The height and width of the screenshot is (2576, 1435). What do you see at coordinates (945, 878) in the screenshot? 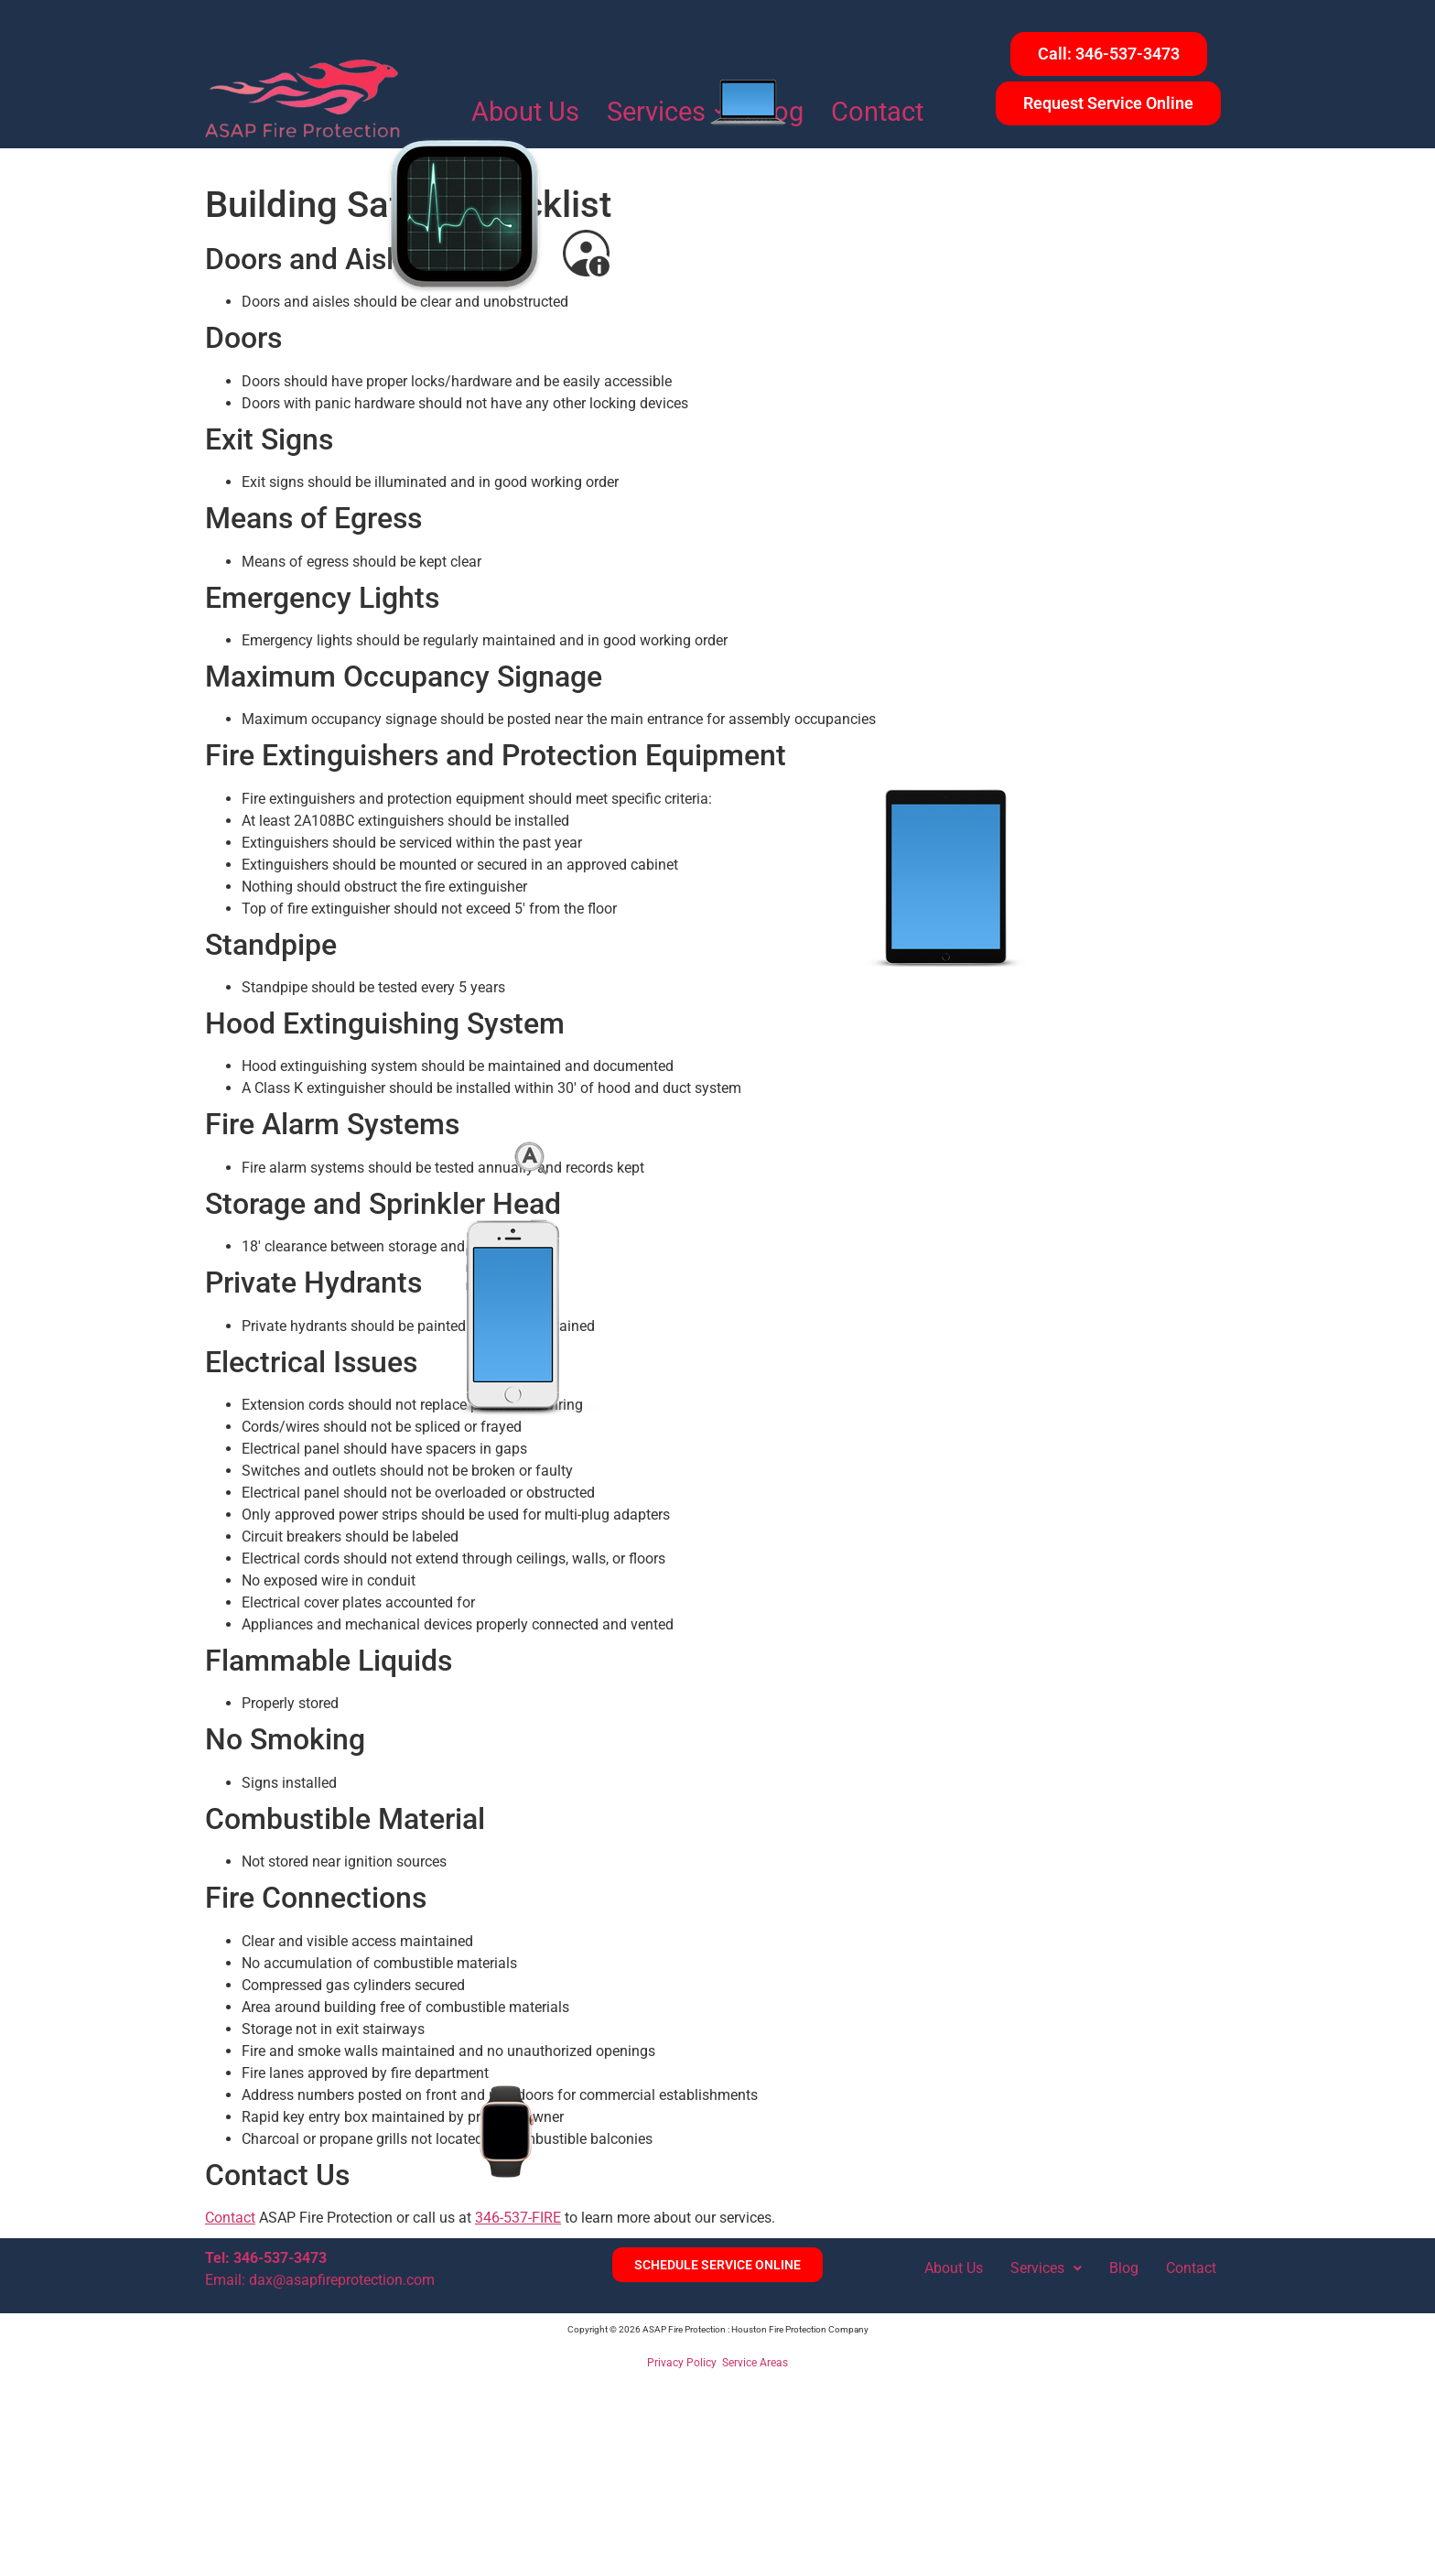
I see `iPad device connected to this computer` at bounding box center [945, 878].